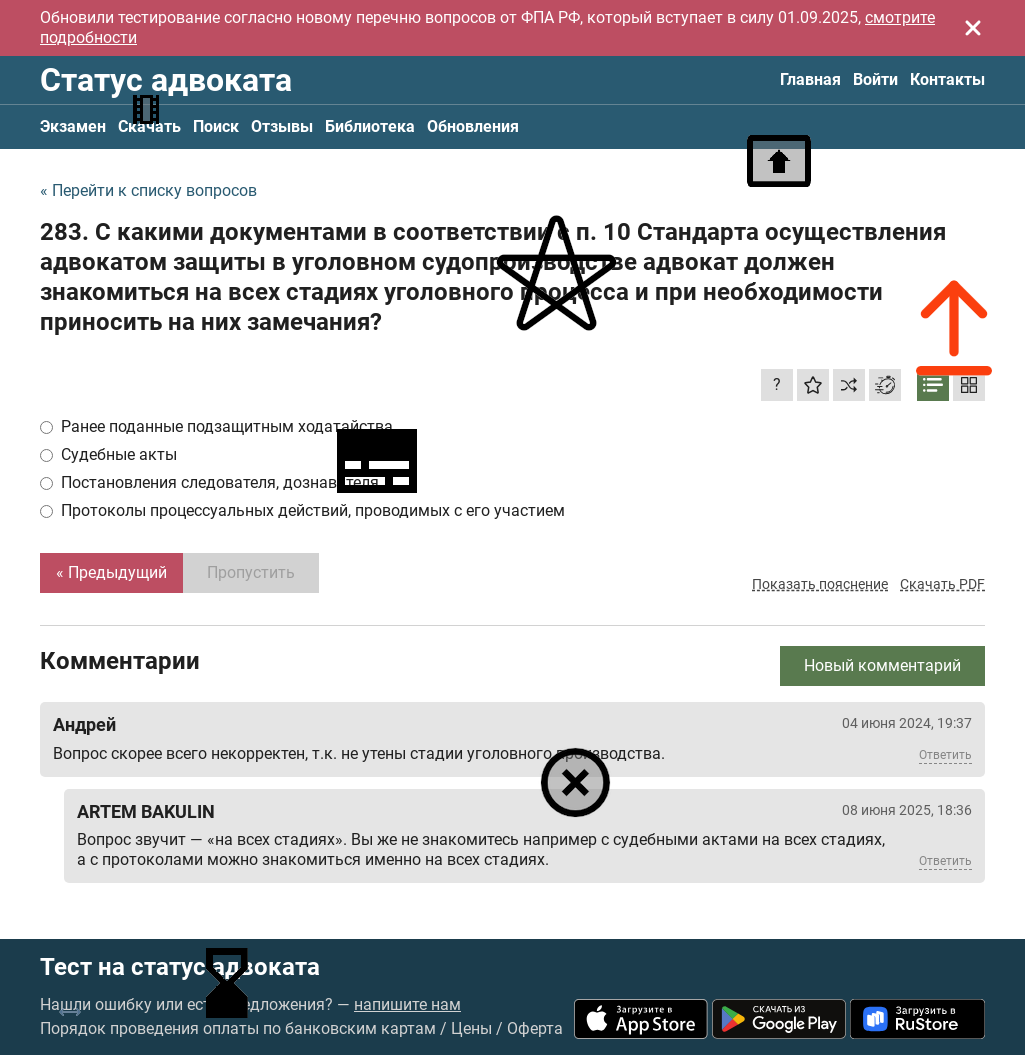 This screenshot has height=1055, width=1025. Describe the element at coordinates (556, 279) in the screenshot. I see `select occult or mystical category` at that location.